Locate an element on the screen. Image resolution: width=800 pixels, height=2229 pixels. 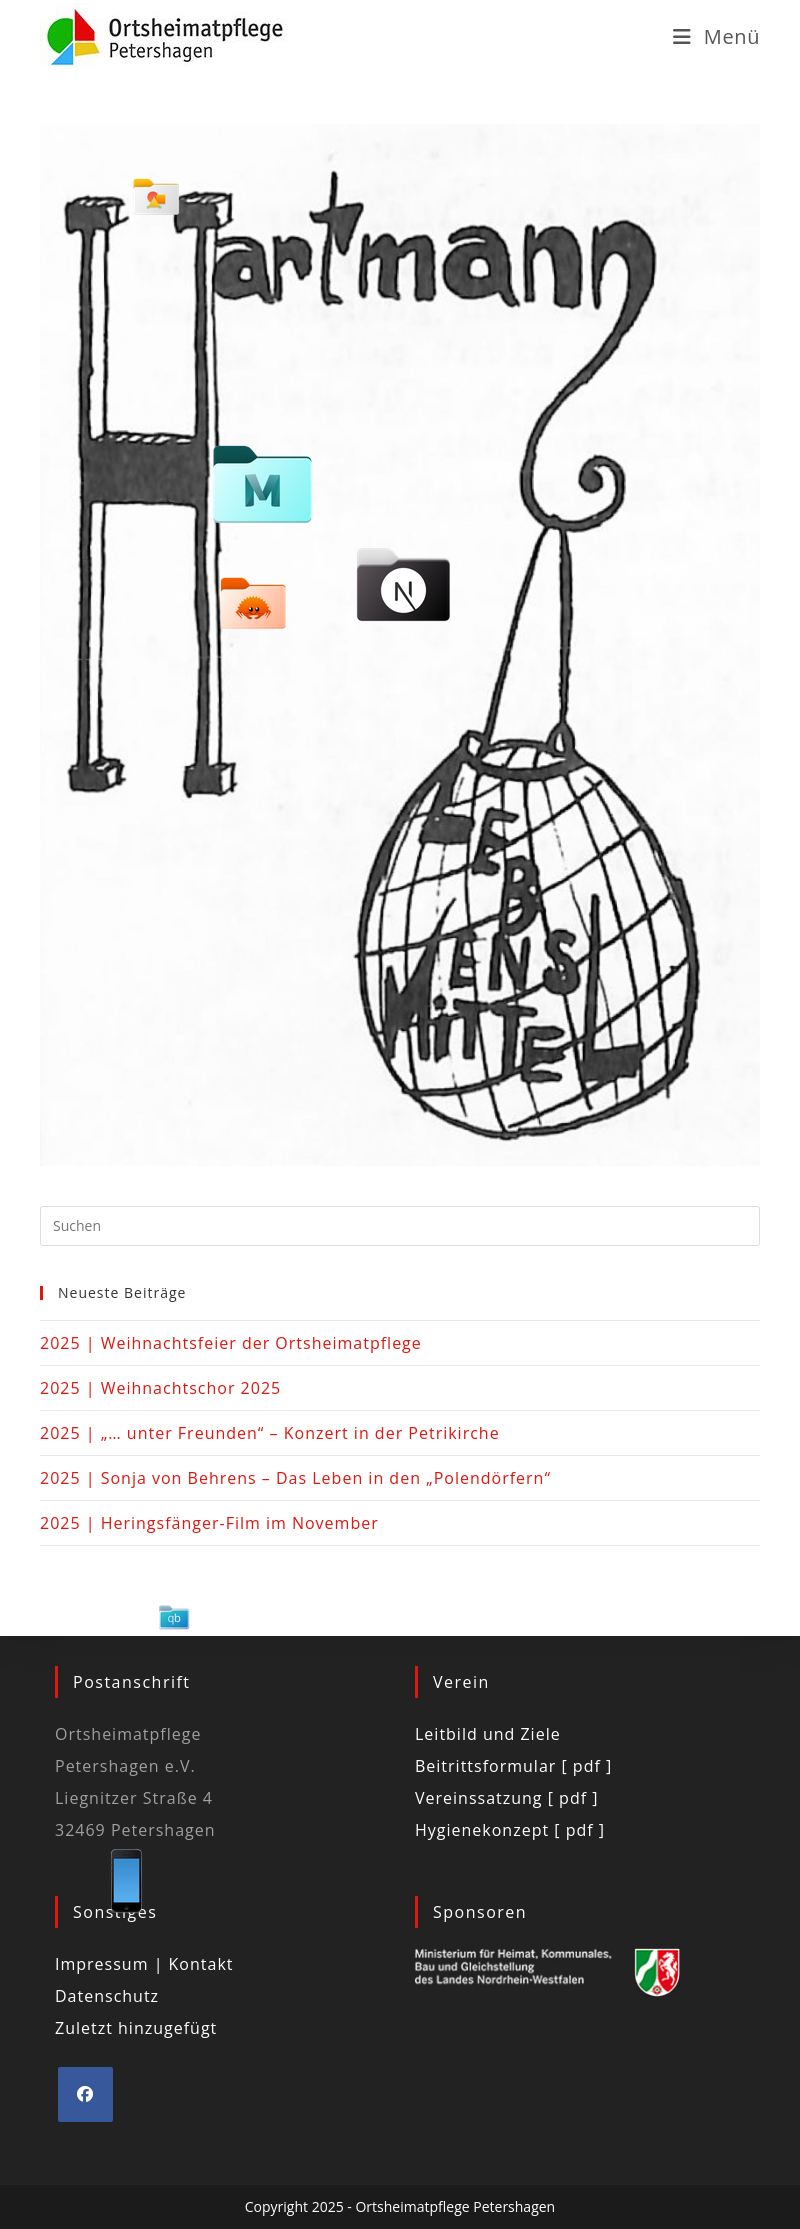
open qbittorrent downloads folder is located at coordinates (174, 1618).